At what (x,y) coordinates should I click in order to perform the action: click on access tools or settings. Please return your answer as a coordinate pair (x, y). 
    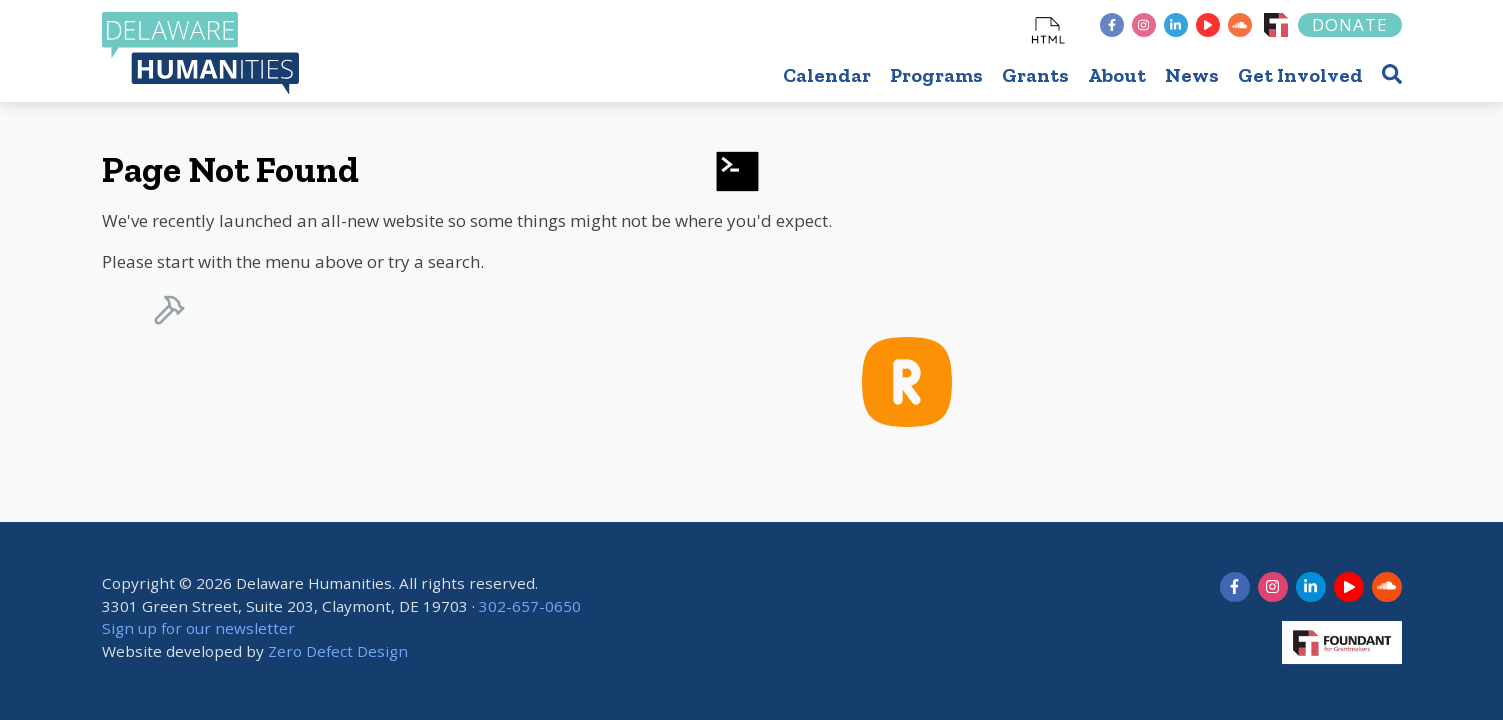
    Looking at the image, I should click on (169, 309).